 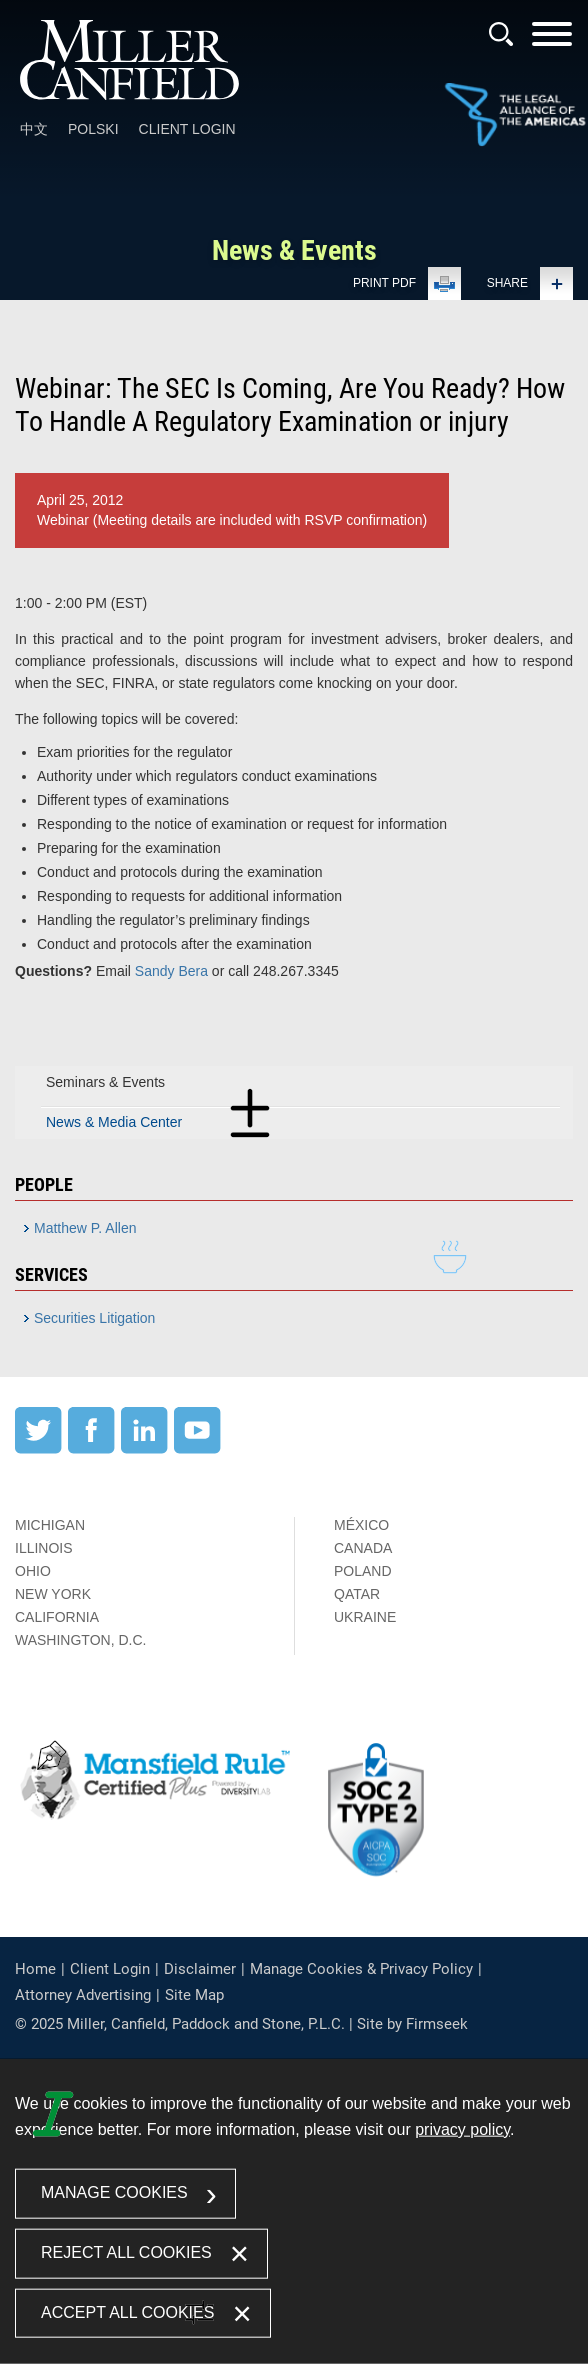 I want to click on apply italic formatting to selected text, so click(x=53, y=2114).